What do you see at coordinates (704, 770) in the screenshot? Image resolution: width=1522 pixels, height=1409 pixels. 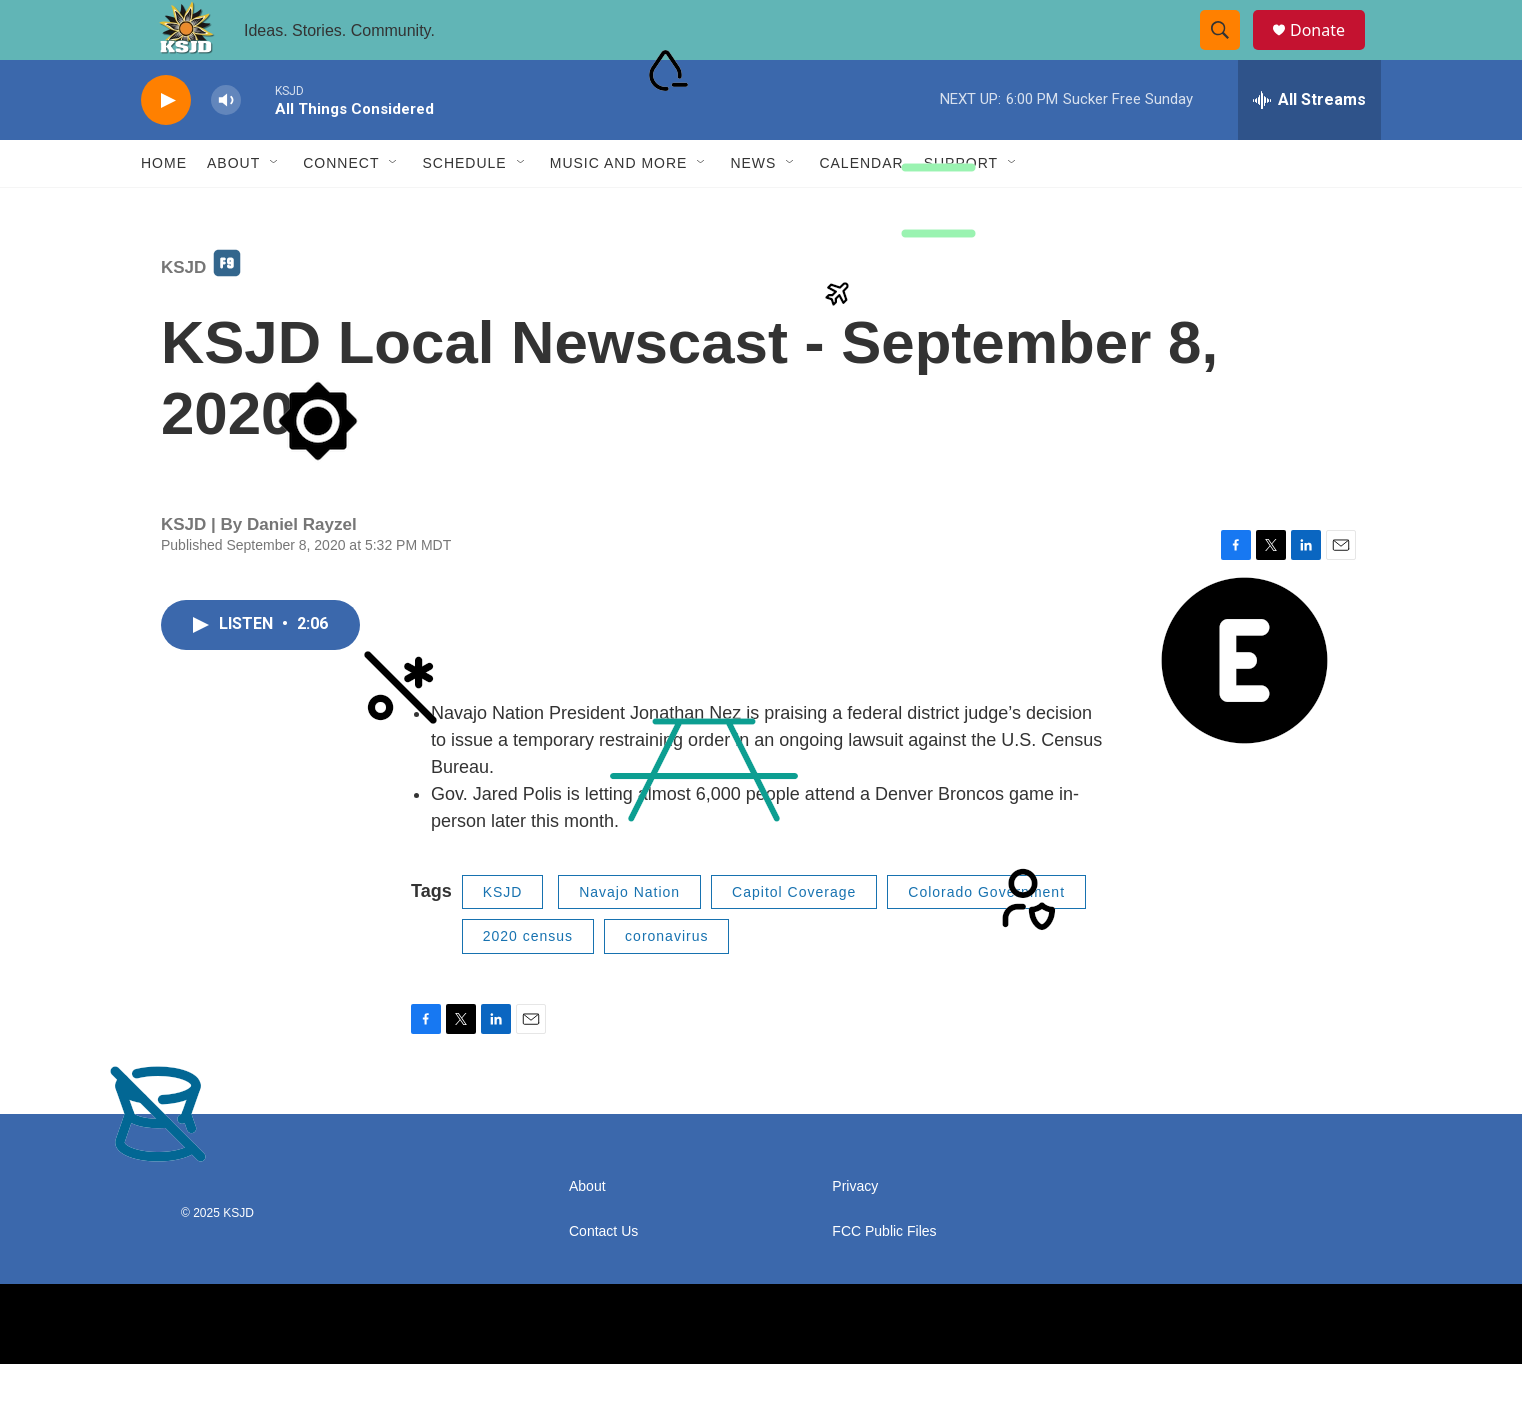 I see `view nearby picnic areas` at bounding box center [704, 770].